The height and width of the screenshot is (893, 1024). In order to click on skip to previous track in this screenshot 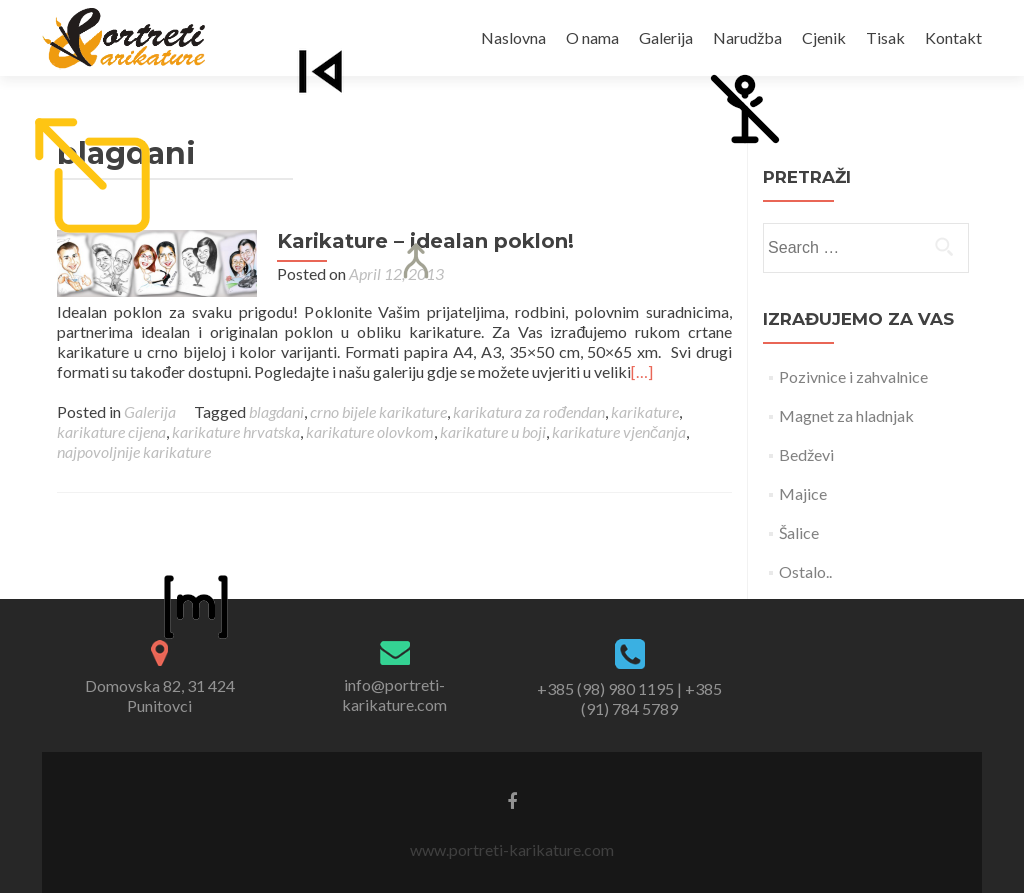, I will do `click(320, 71)`.